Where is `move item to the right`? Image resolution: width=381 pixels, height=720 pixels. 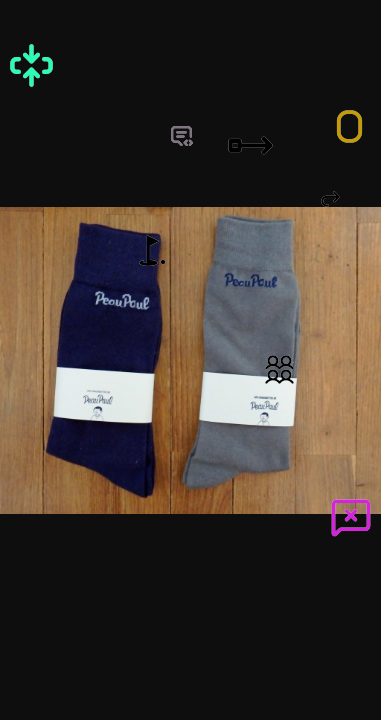
move item to the right is located at coordinates (250, 145).